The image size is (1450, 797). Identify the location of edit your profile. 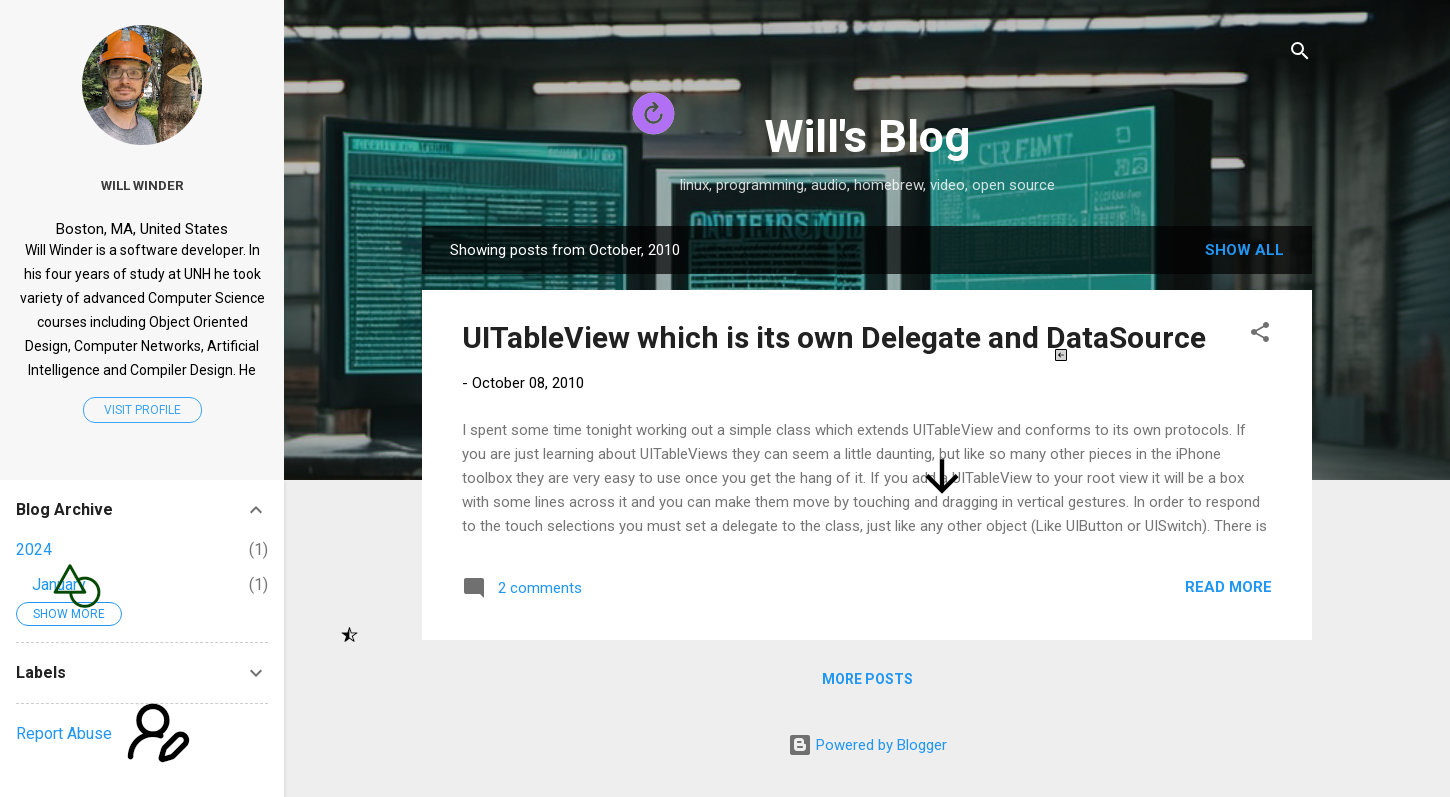
(158, 731).